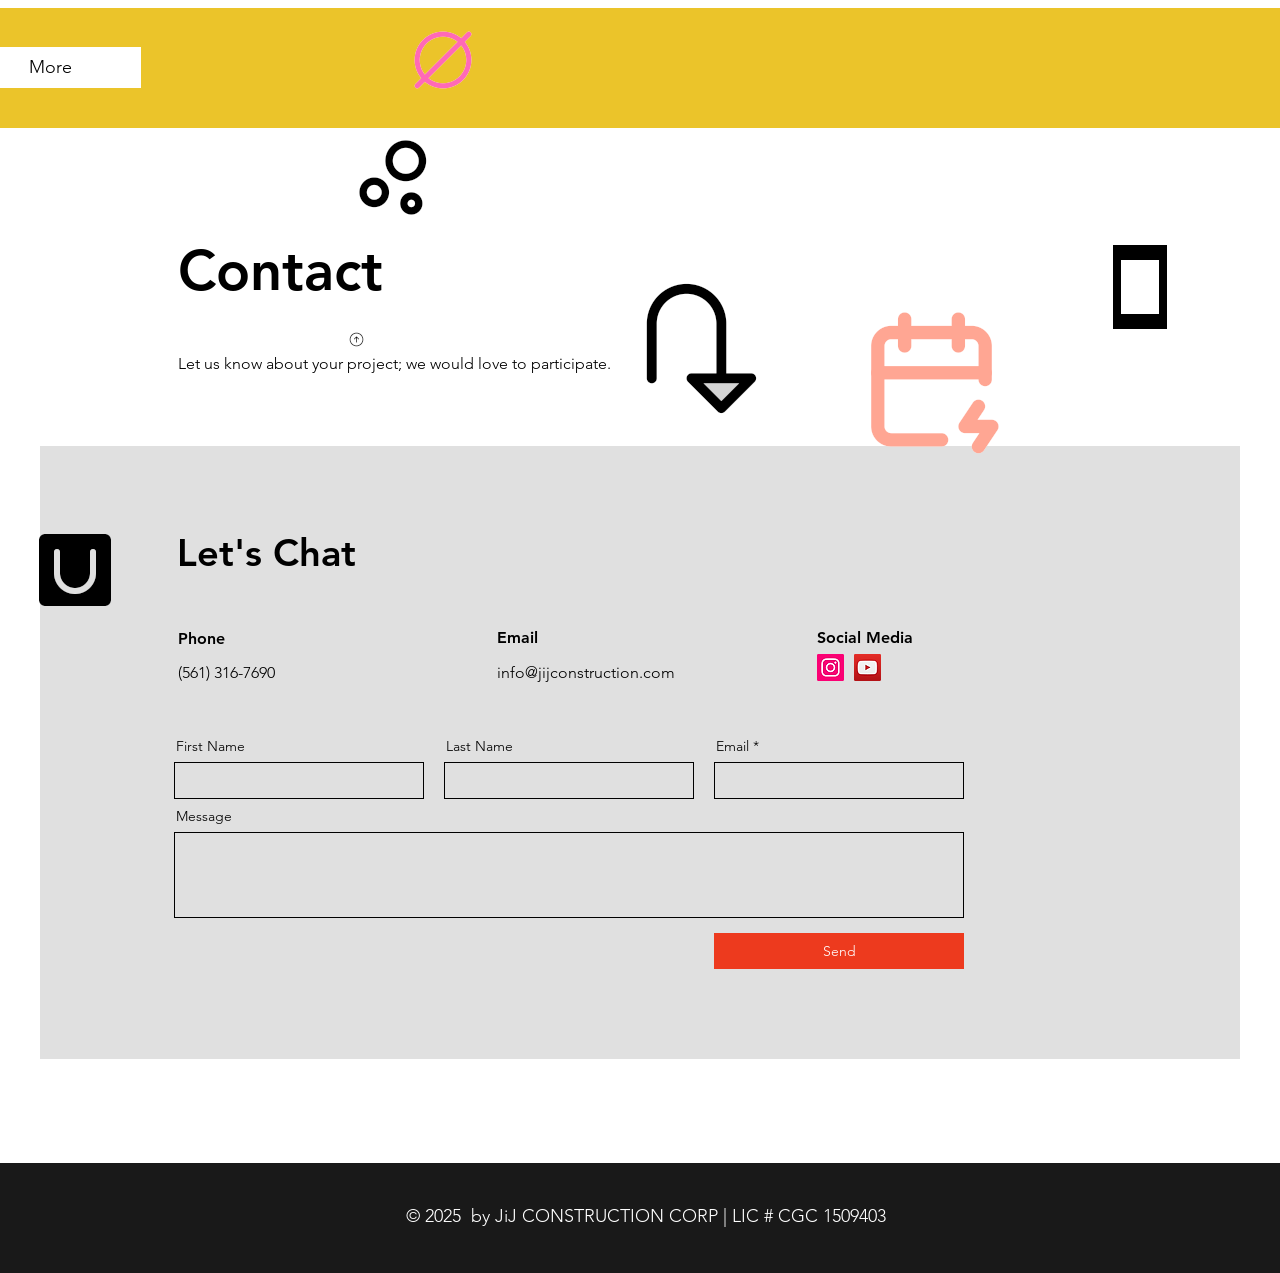 The image size is (1280, 1273). I want to click on scroll to top of page, so click(356, 339).